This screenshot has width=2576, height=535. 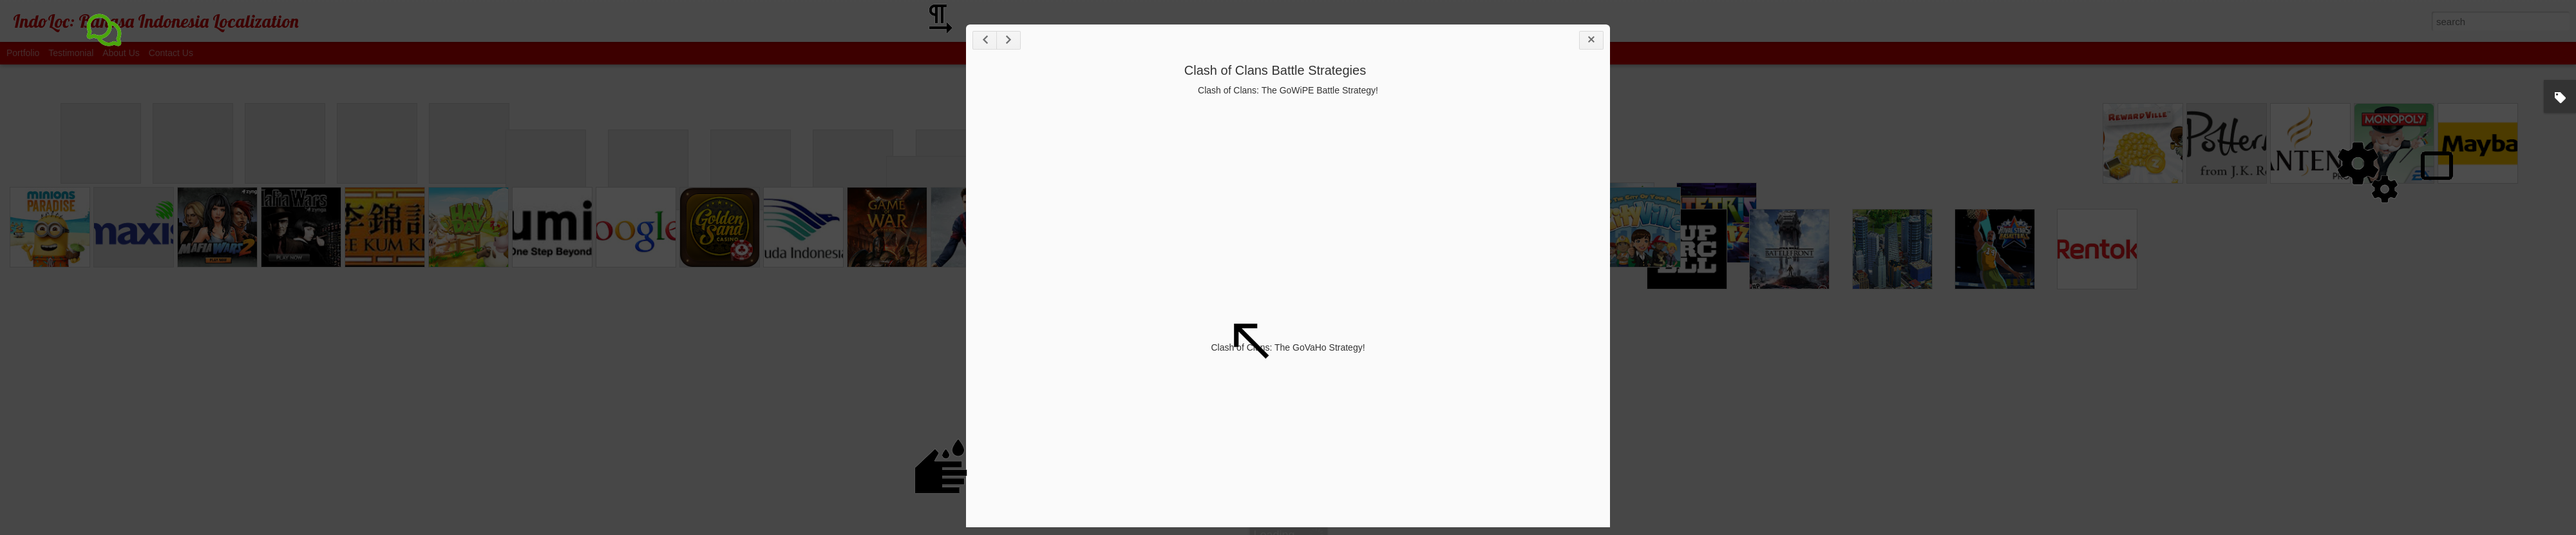 I want to click on set text direction to left-to-right, so click(x=939, y=19).